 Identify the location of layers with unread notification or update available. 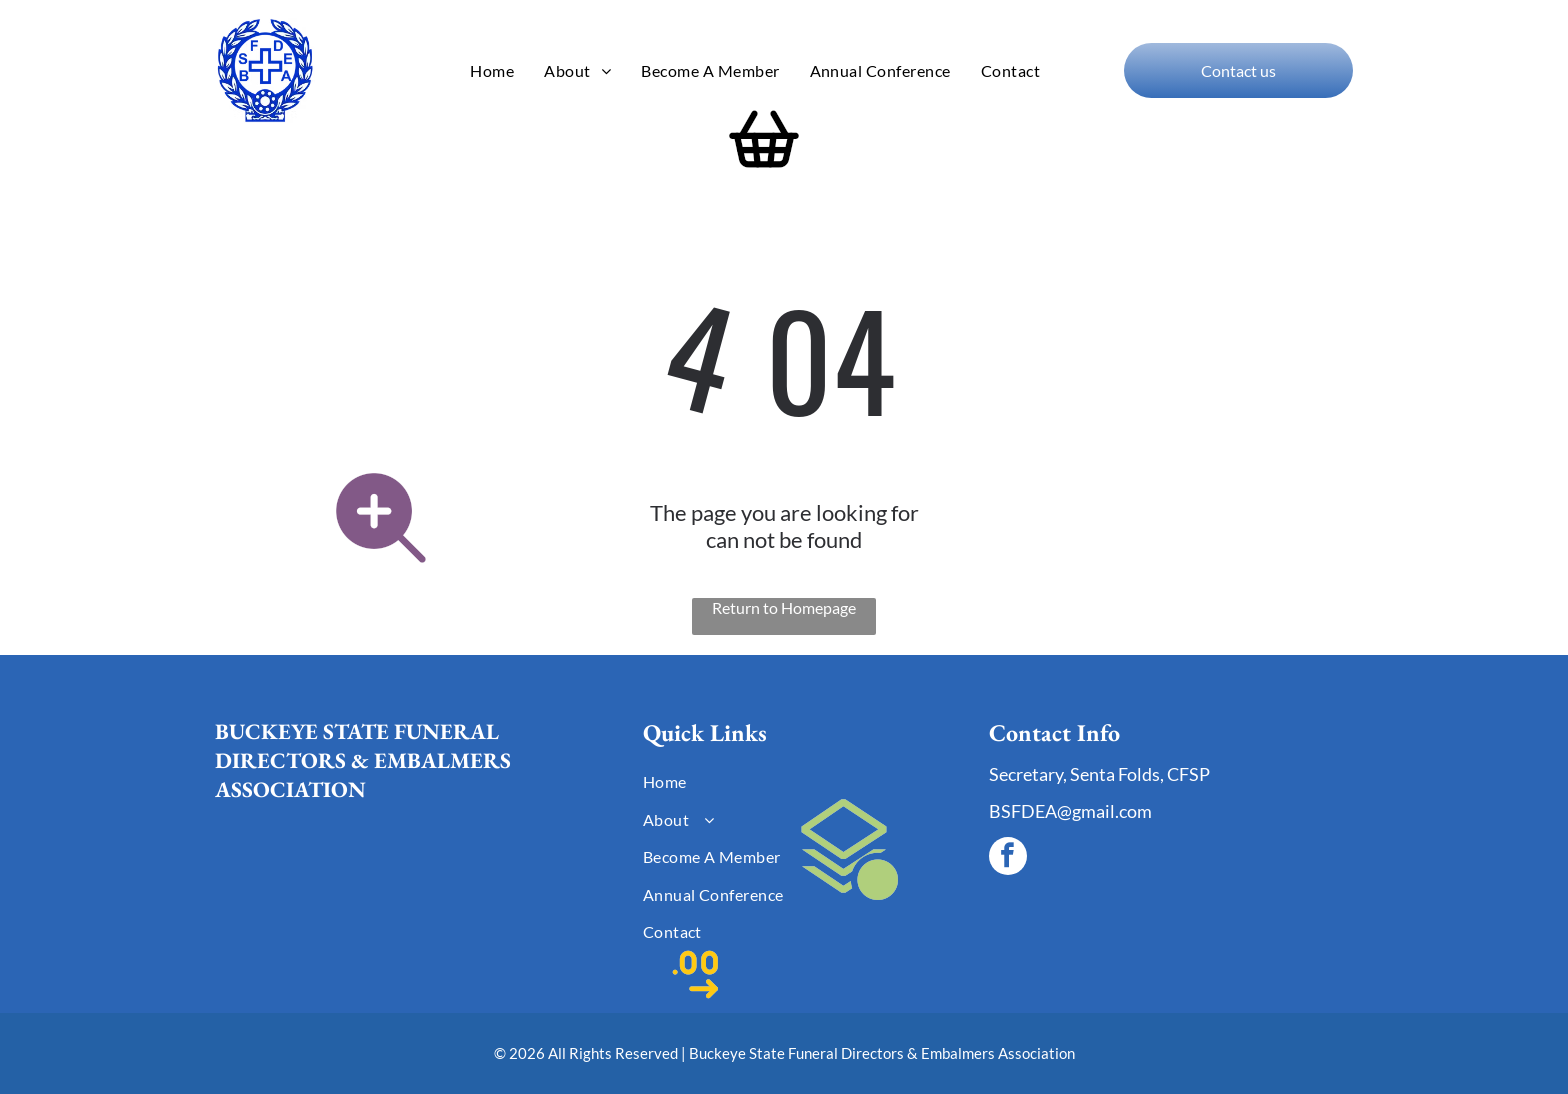
(844, 846).